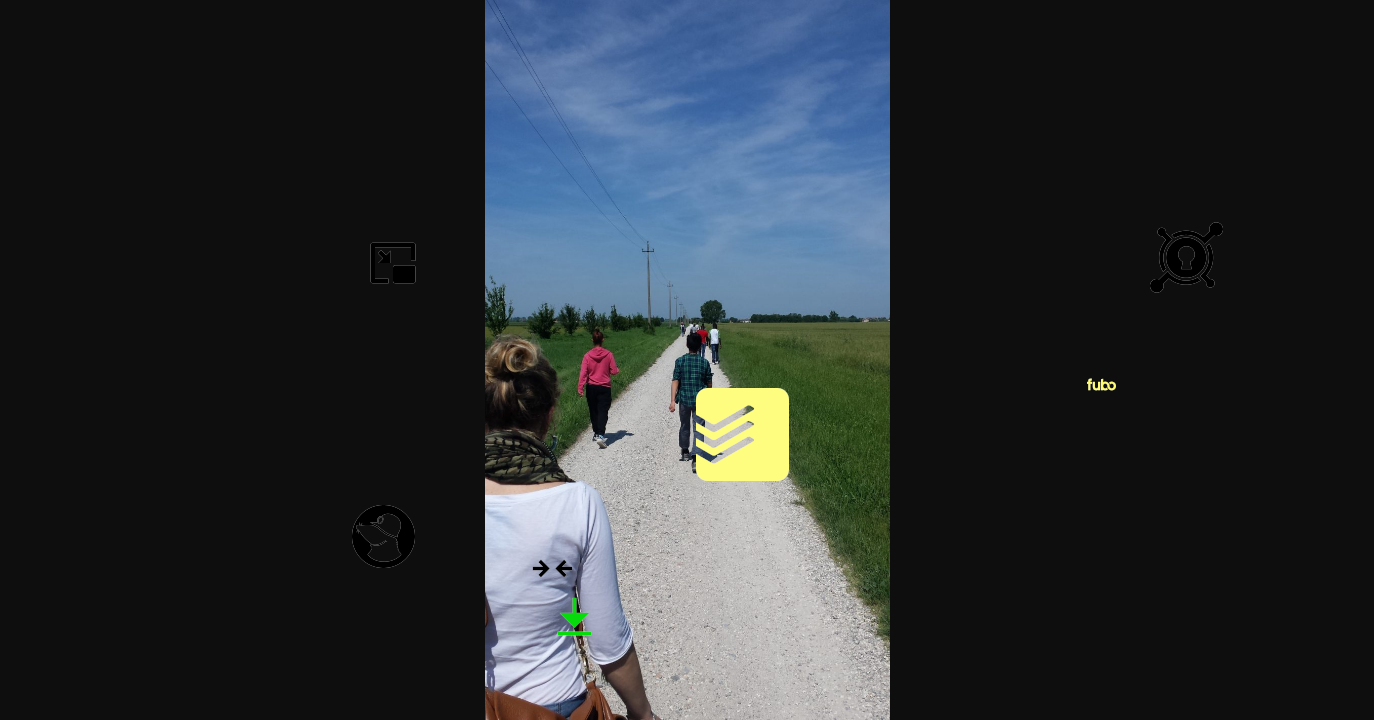 This screenshot has width=1374, height=720. I want to click on download a file to your device, so click(574, 618).